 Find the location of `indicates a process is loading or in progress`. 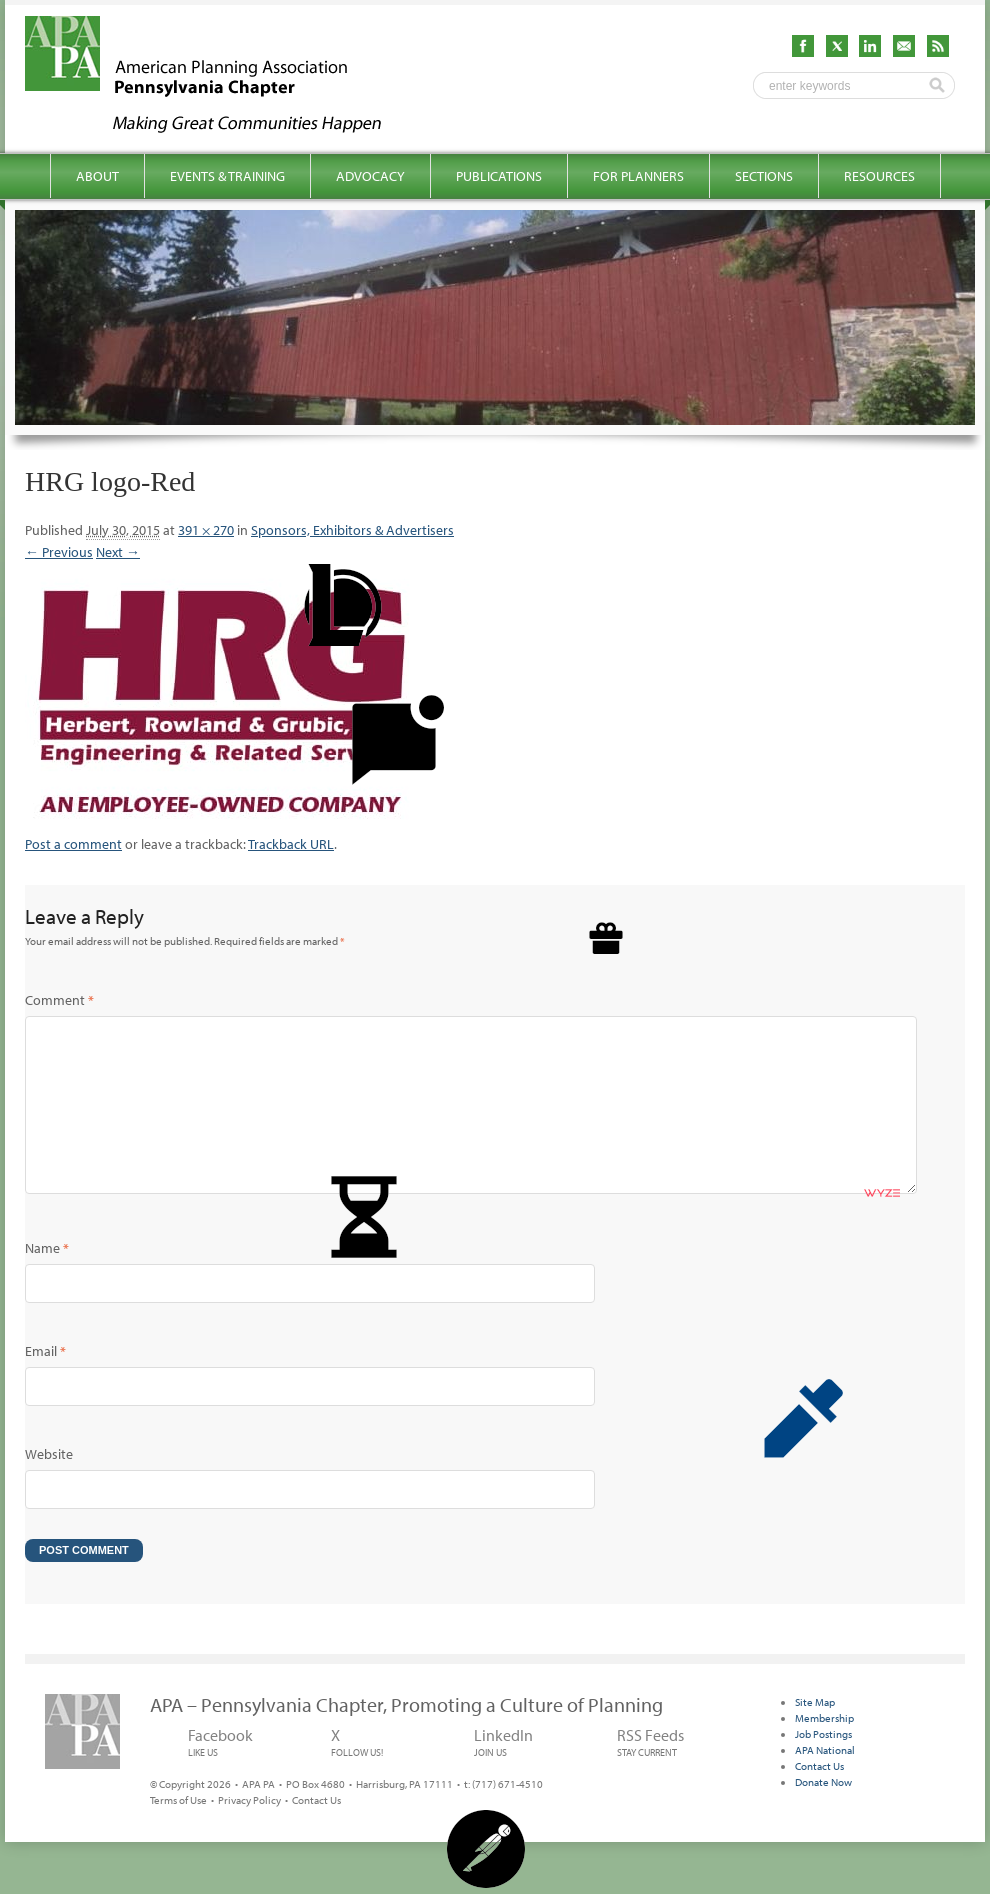

indicates a process is loading or in progress is located at coordinates (364, 1217).